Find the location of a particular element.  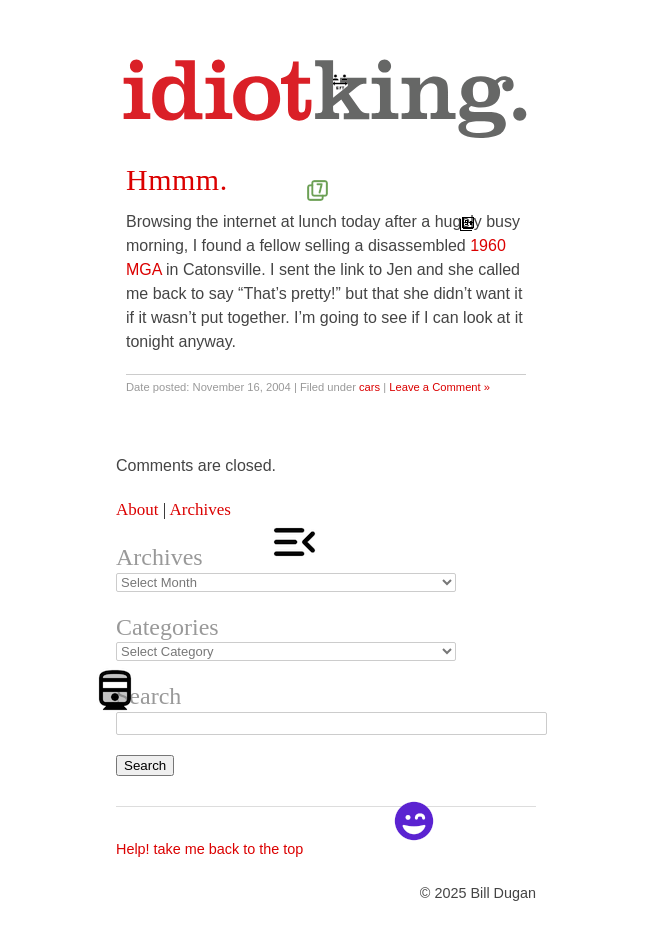

indicates 9 or more items in a collection is located at coordinates (467, 224).